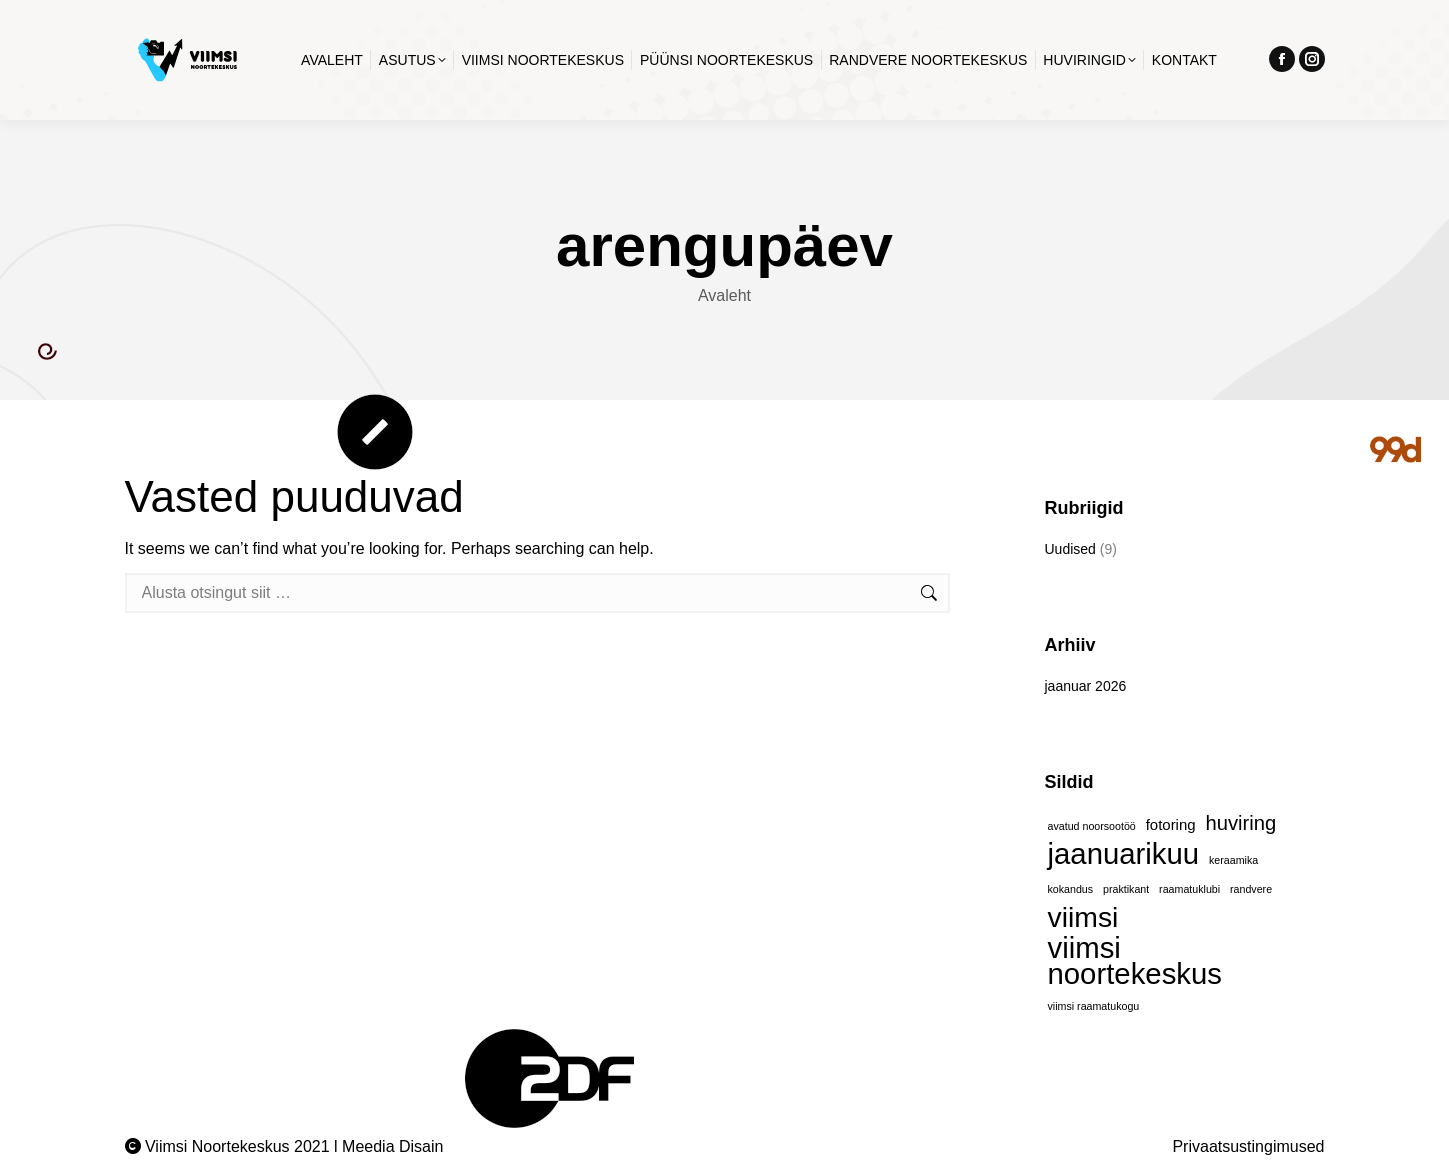 Image resolution: width=1449 pixels, height=1176 pixels. What do you see at coordinates (1395, 449) in the screenshot?
I see `99designs logo - link to design marketplace platform` at bounding box center [1395, 449].